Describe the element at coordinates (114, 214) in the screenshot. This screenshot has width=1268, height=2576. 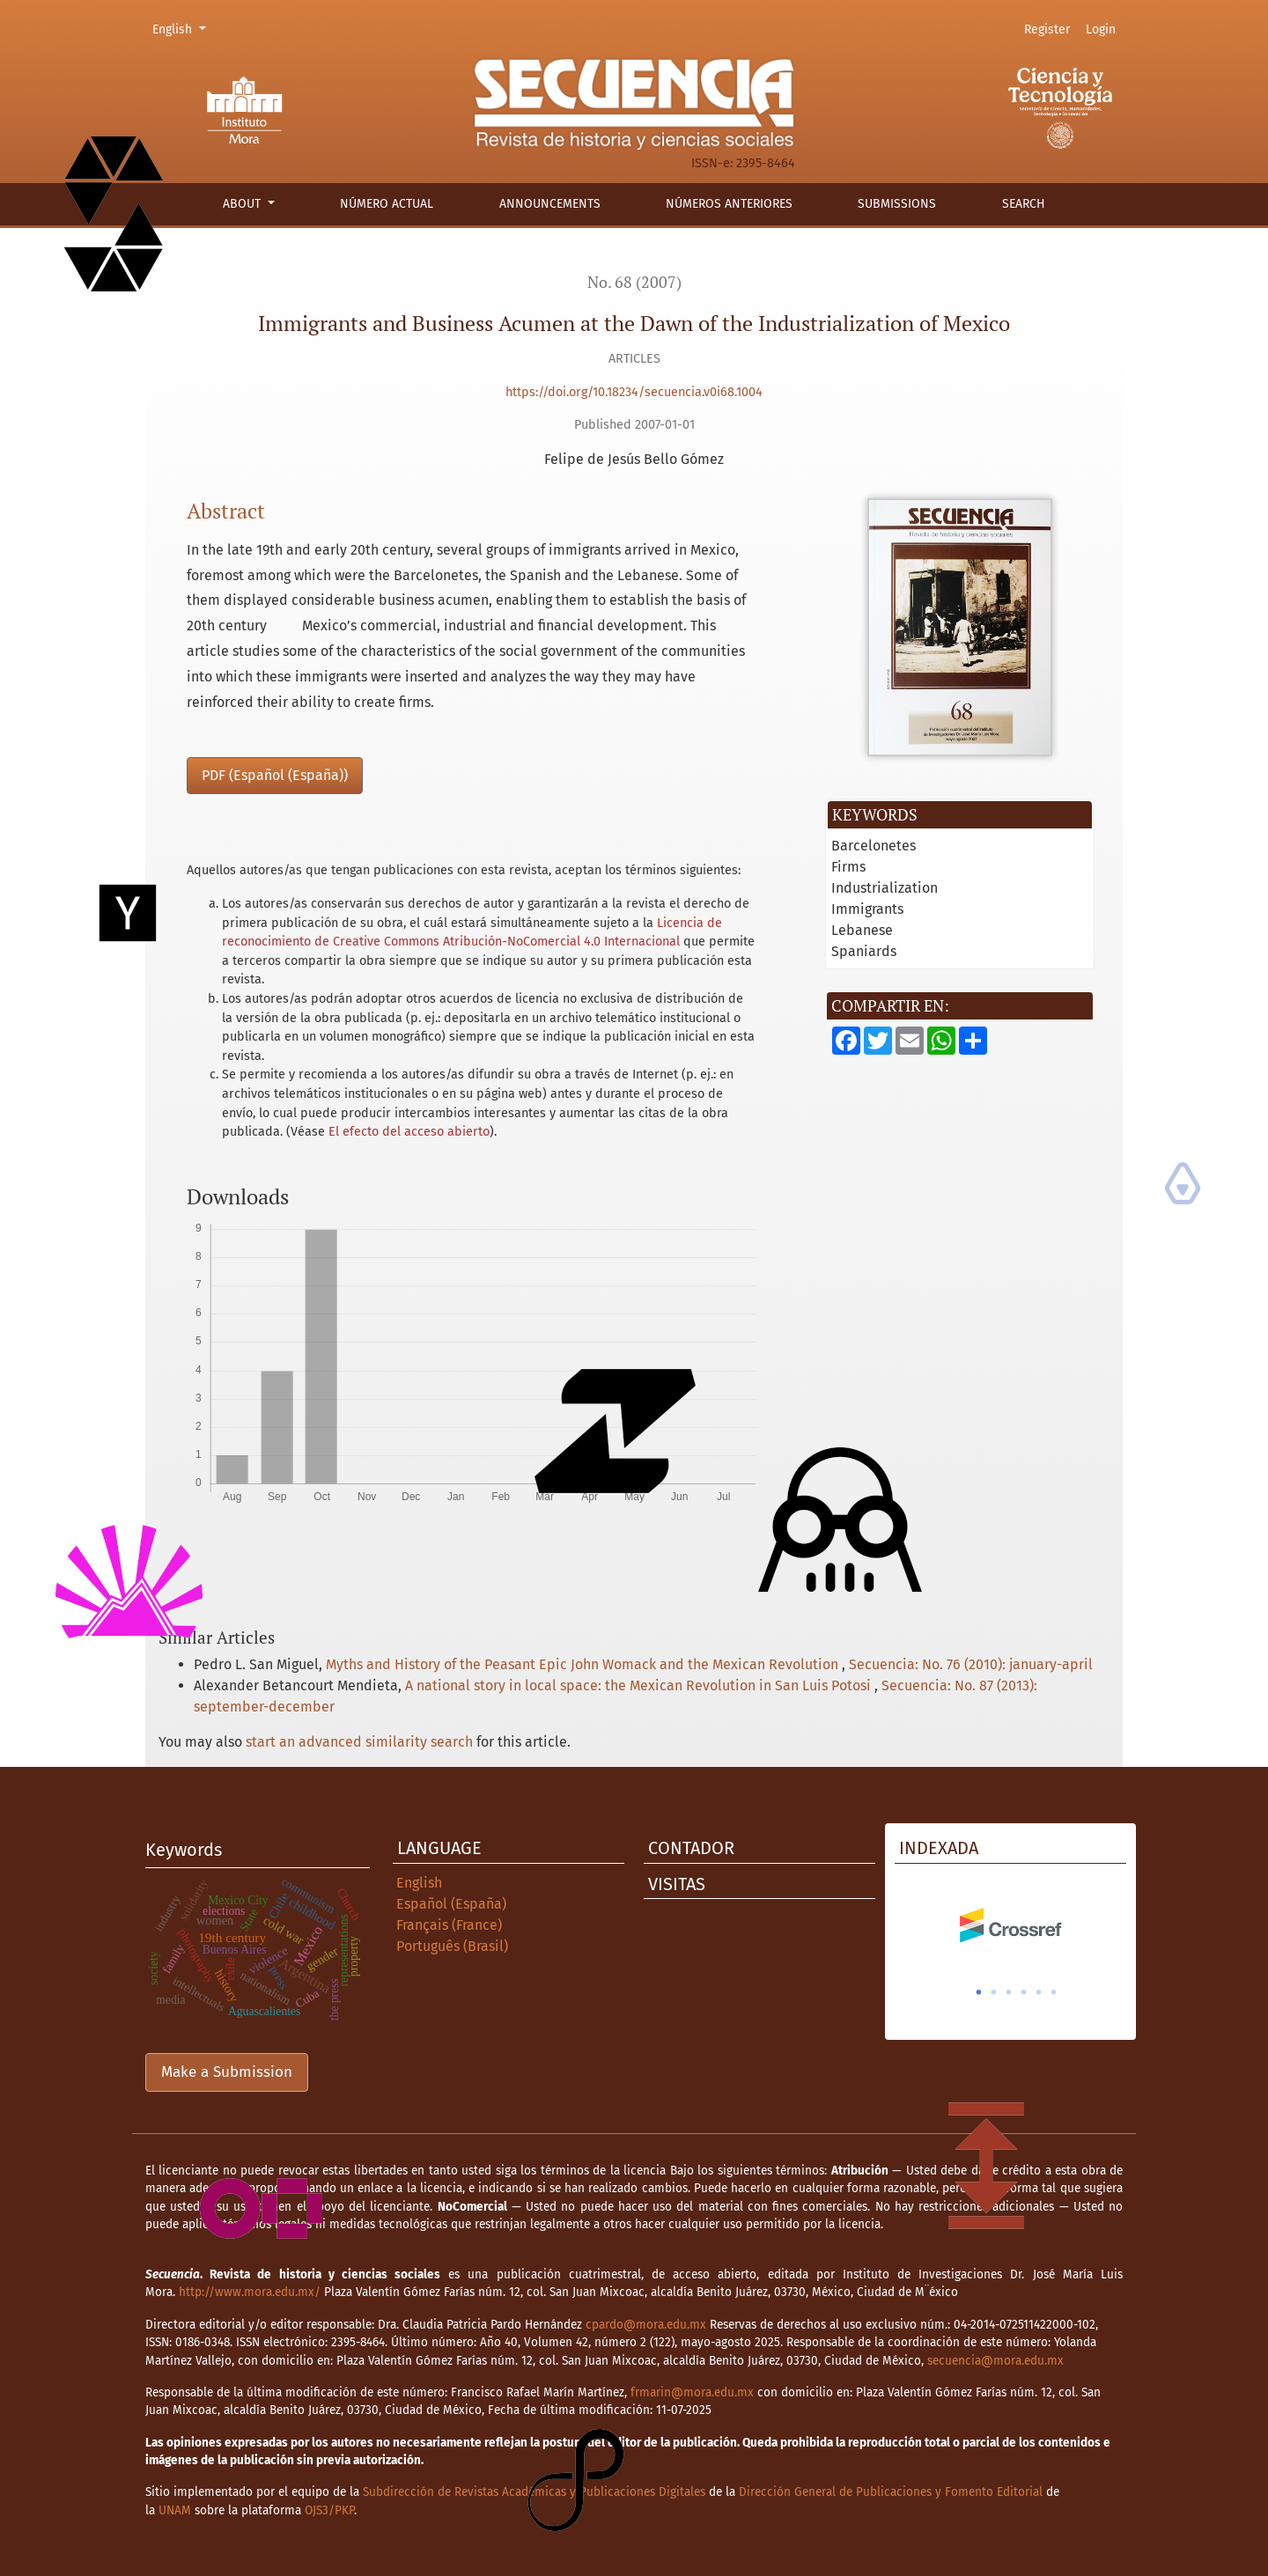
I see `link to Solidity smart contract documentation` at that location.